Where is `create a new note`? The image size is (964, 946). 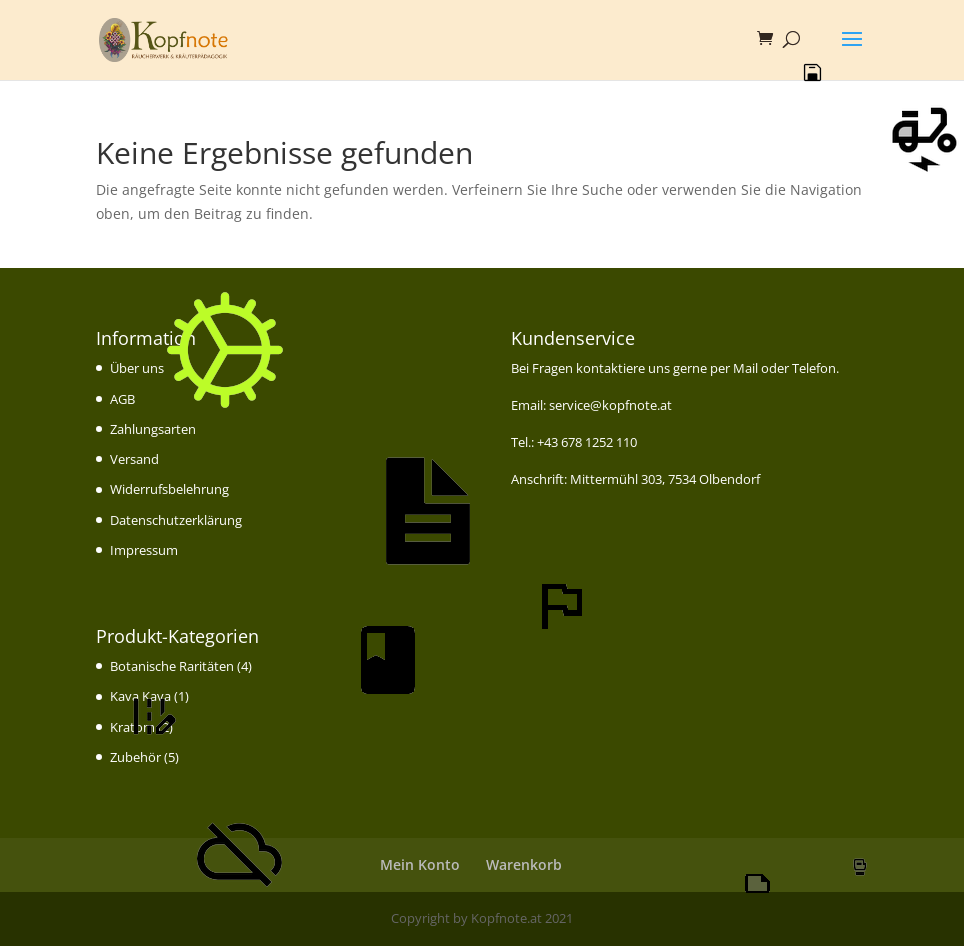
create a new note is located at coordinates (757, 883).